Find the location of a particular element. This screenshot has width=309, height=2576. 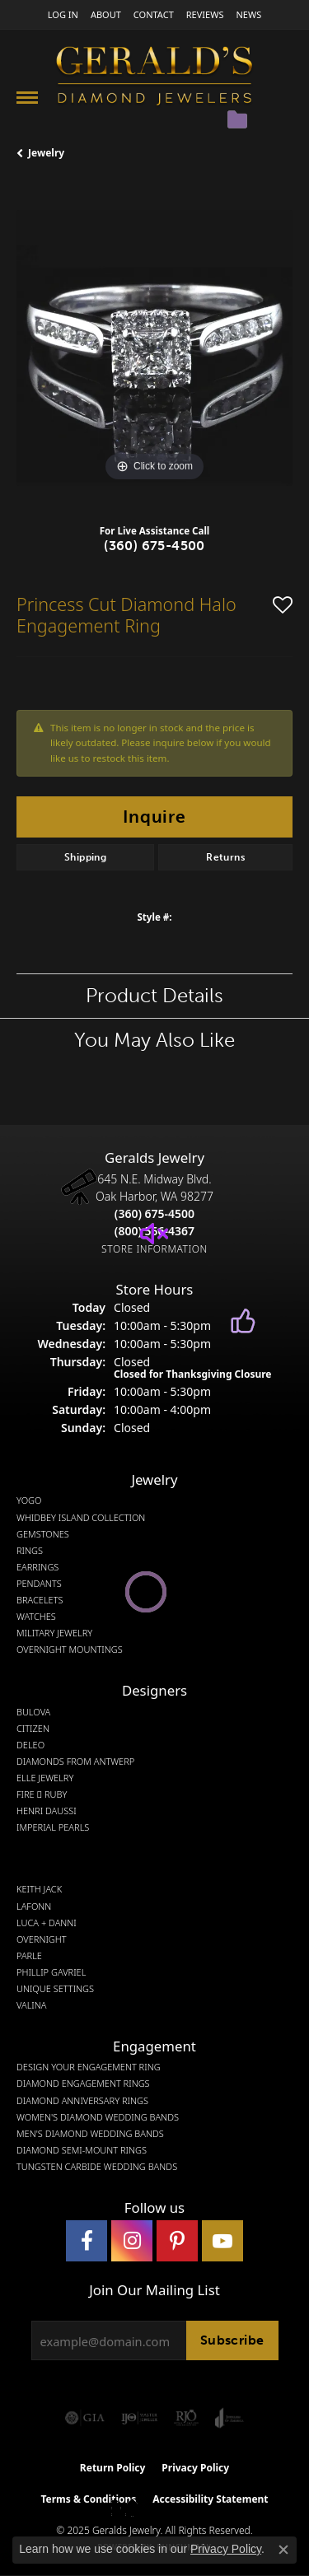

like or upvote content is located at coordinates (242, 1321).